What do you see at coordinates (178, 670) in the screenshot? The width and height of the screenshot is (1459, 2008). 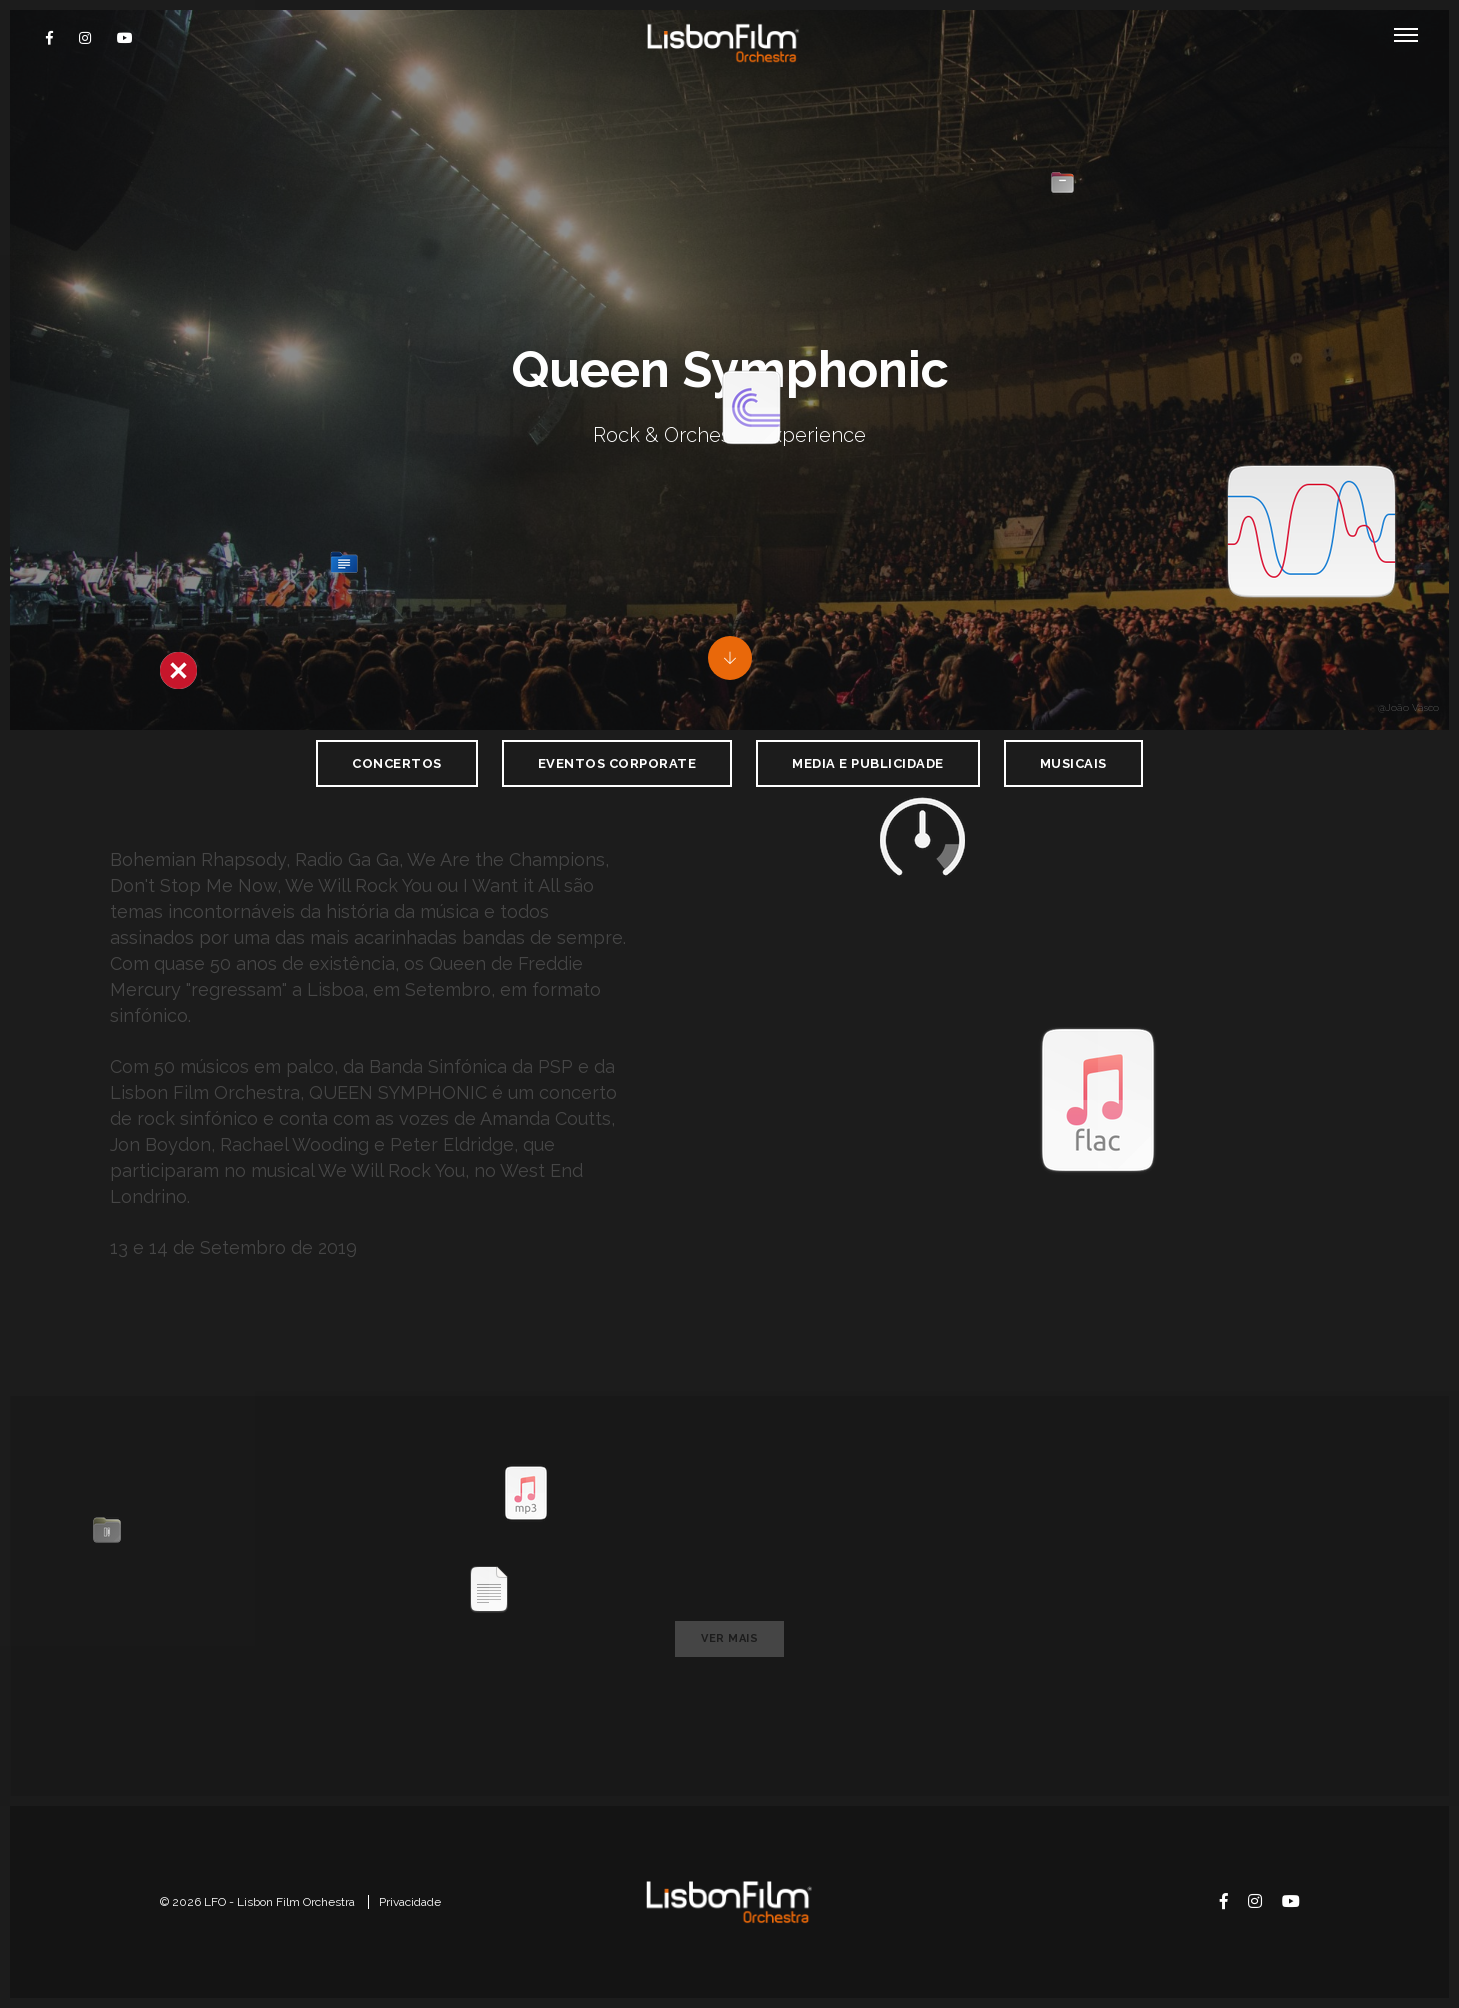 I see `dismiss or cancel a dialog` at bounding box center [178, 670].